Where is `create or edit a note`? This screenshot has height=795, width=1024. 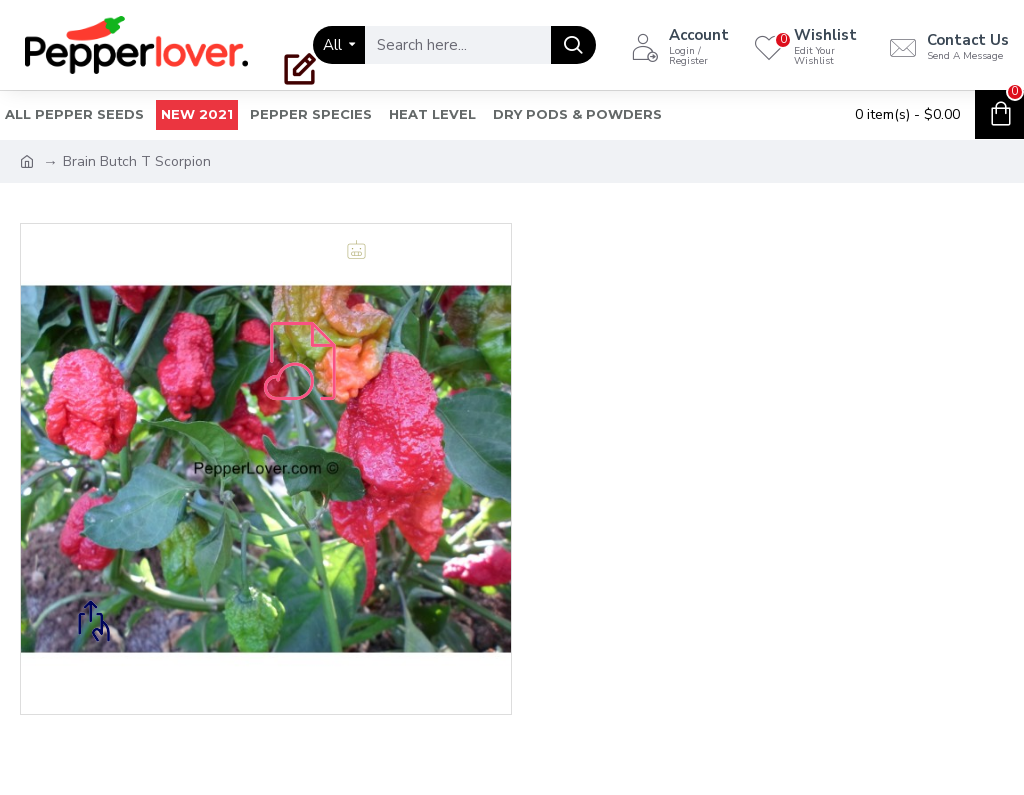
create or edit a note is located at coordinates (299, 69).